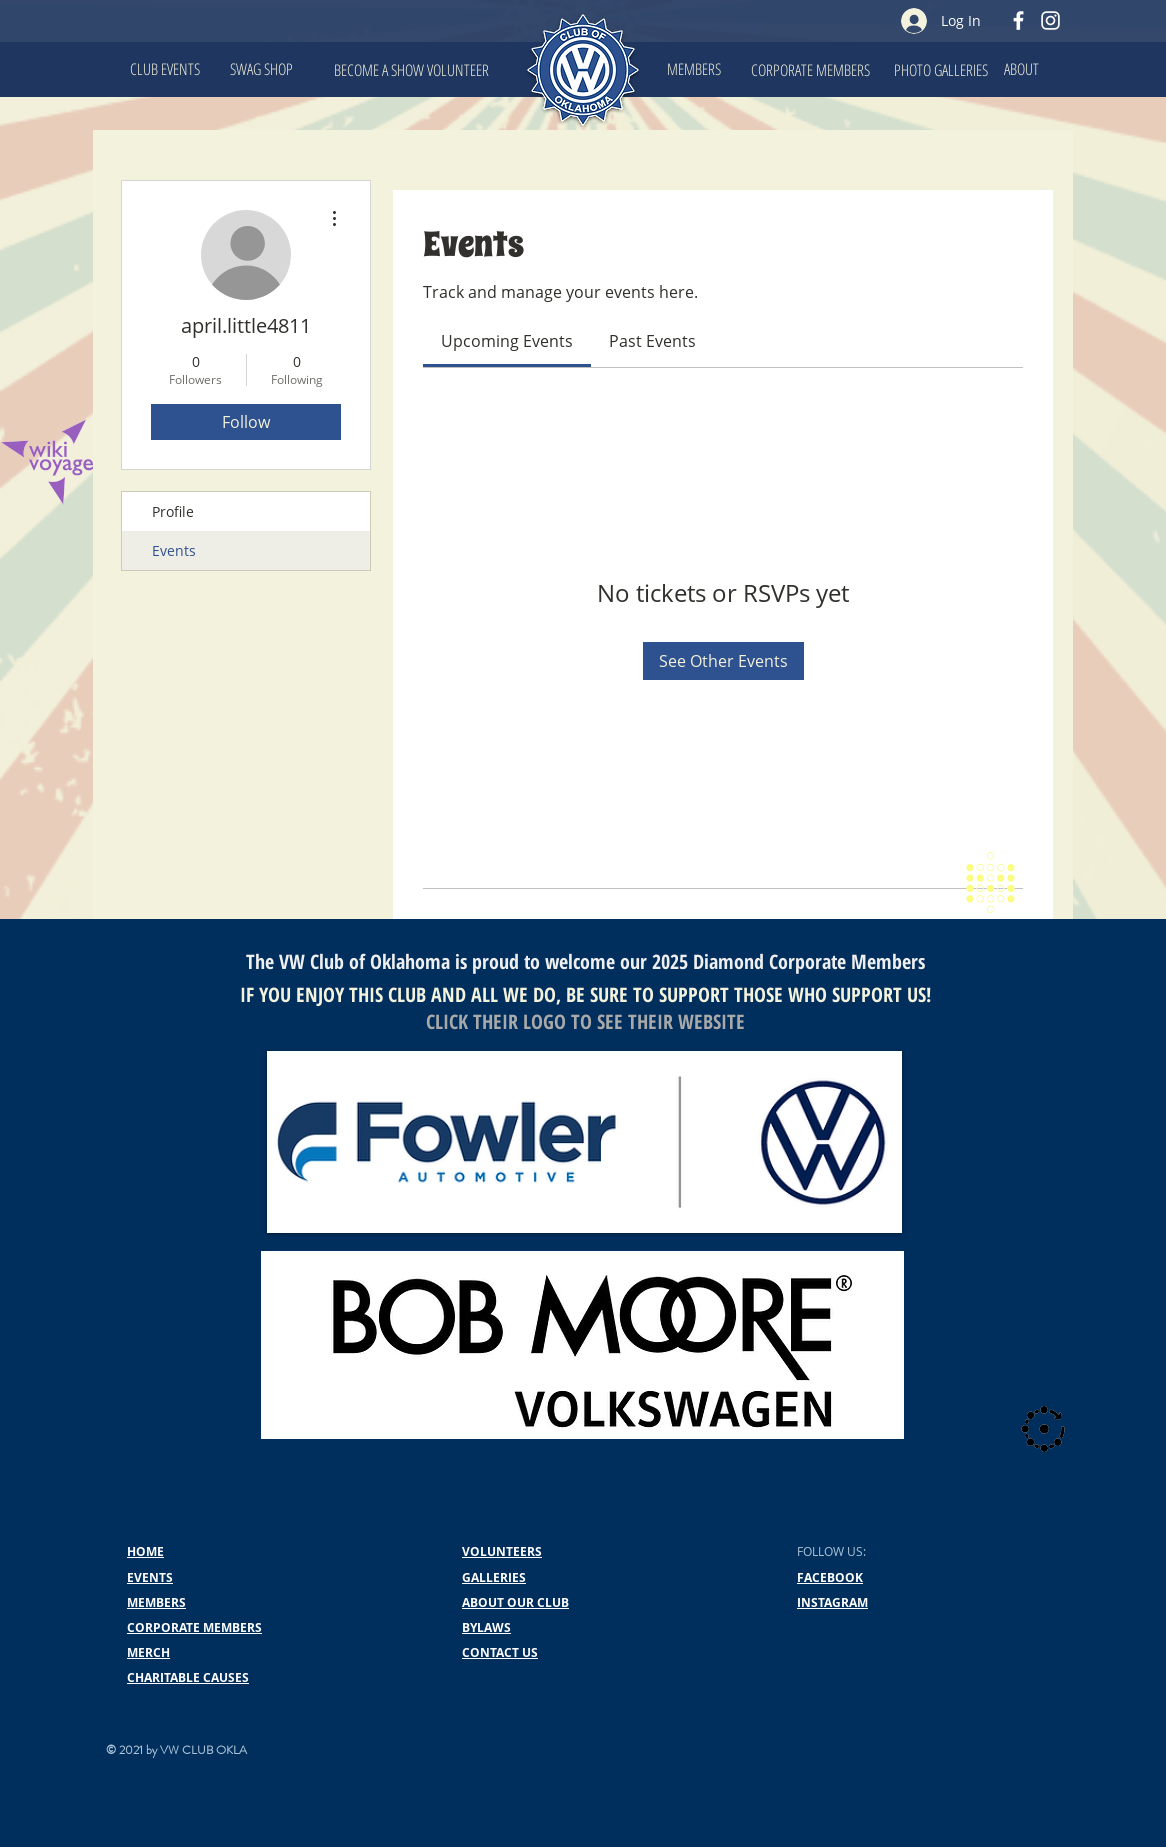 The width and height of the screenshot is (1166, 1847). What do you see at coordinates (47, 462) in the screenshot?
I see `open wikivoyage travel guide` at bounding box center [47, 462].